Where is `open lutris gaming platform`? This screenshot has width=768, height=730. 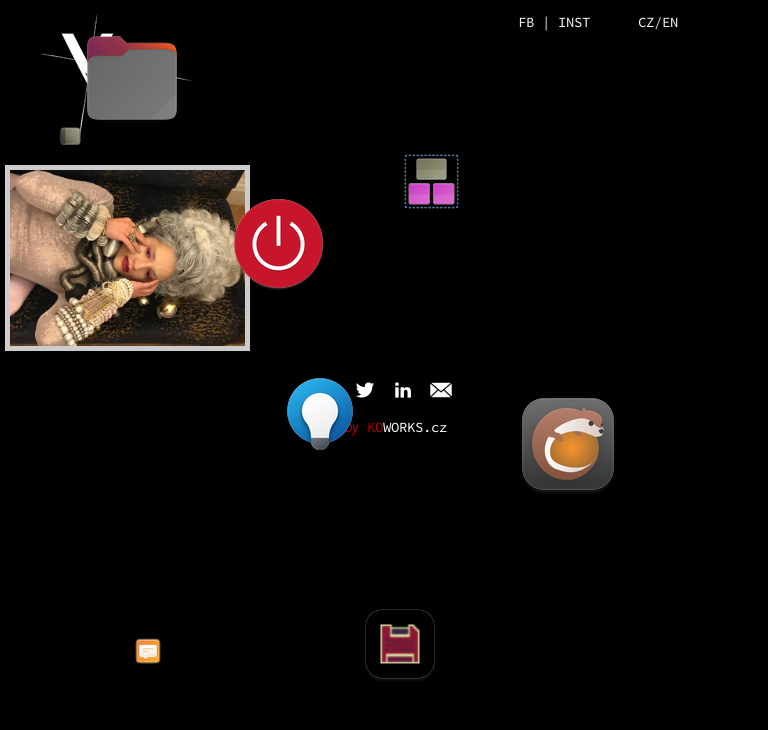
open lutris gaming platform is located at coordinates (568, 444).